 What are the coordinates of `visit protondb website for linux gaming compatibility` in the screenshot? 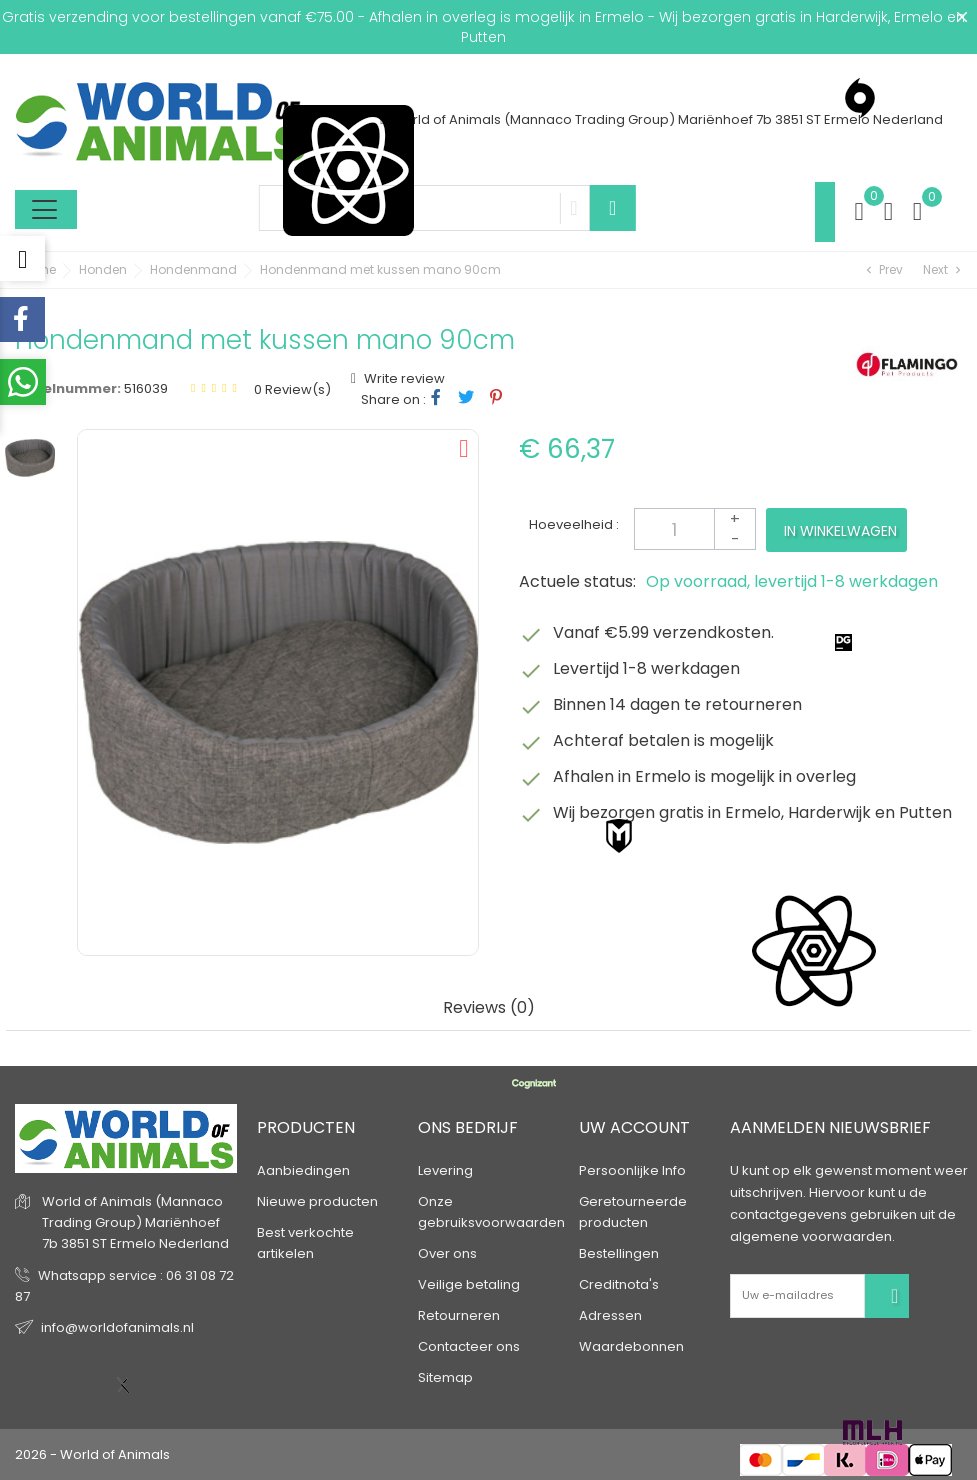 It's located at (348, 170).